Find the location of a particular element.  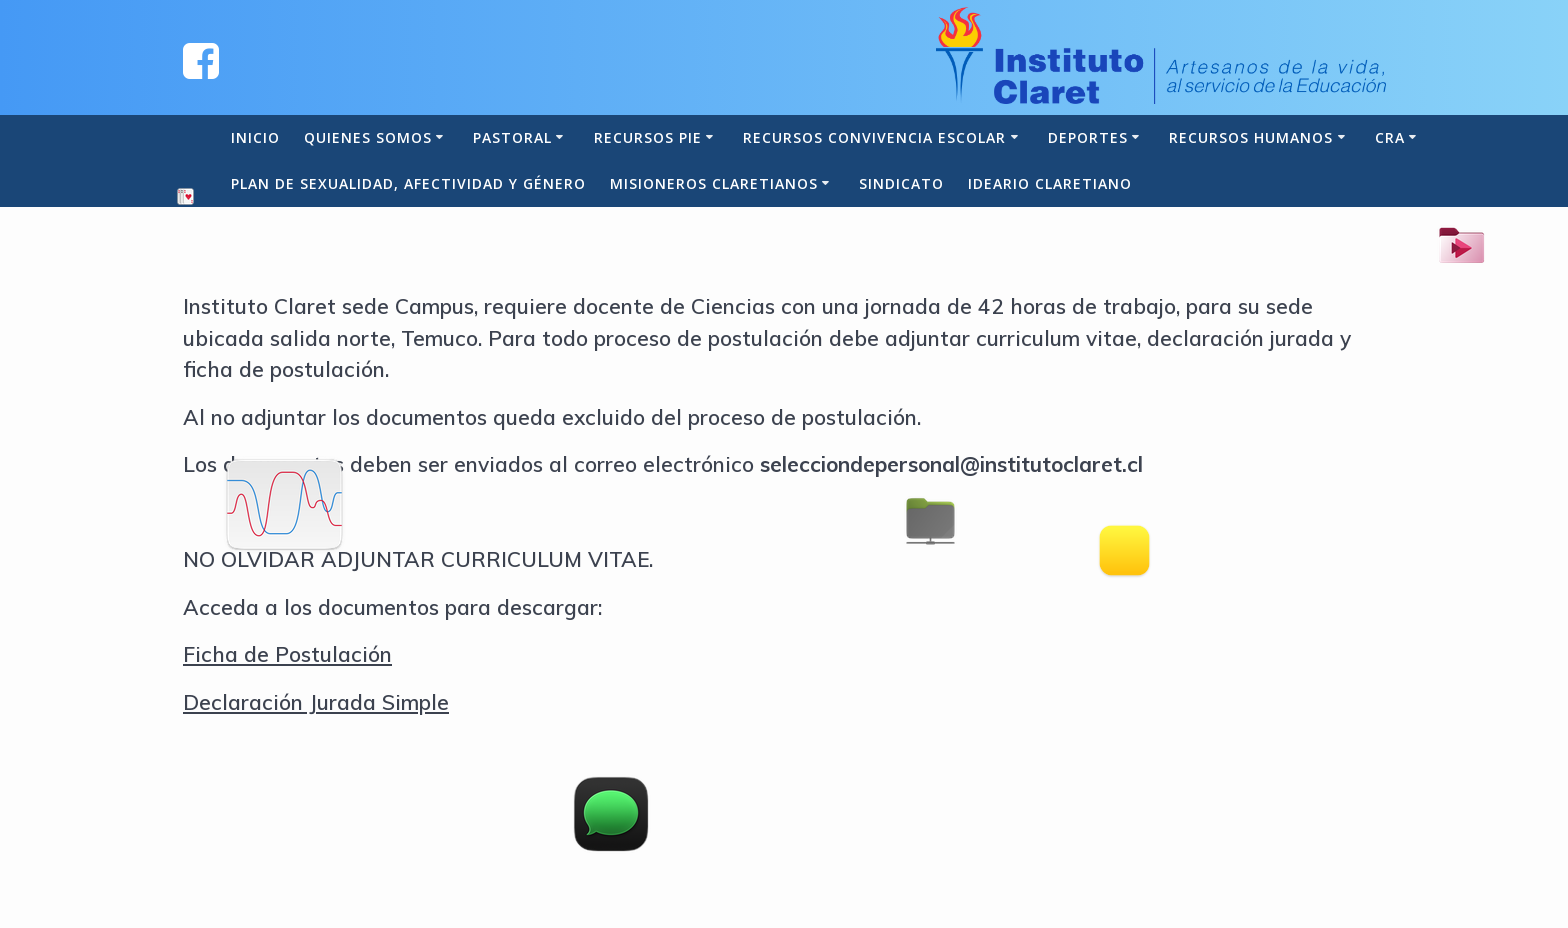

open the messages app is located at coordinates (611, 814).